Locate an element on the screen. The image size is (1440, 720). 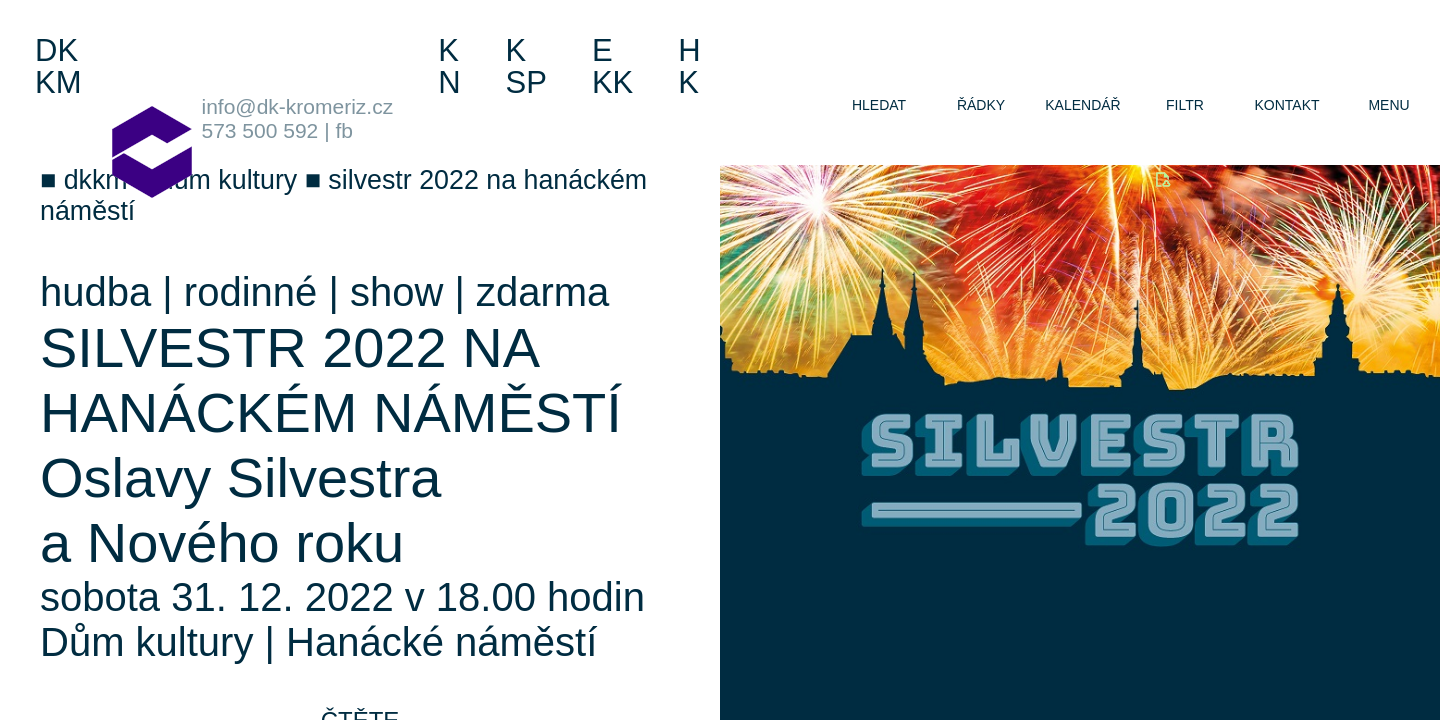
Eclipse Che logo is located at coordinates (152, 152).